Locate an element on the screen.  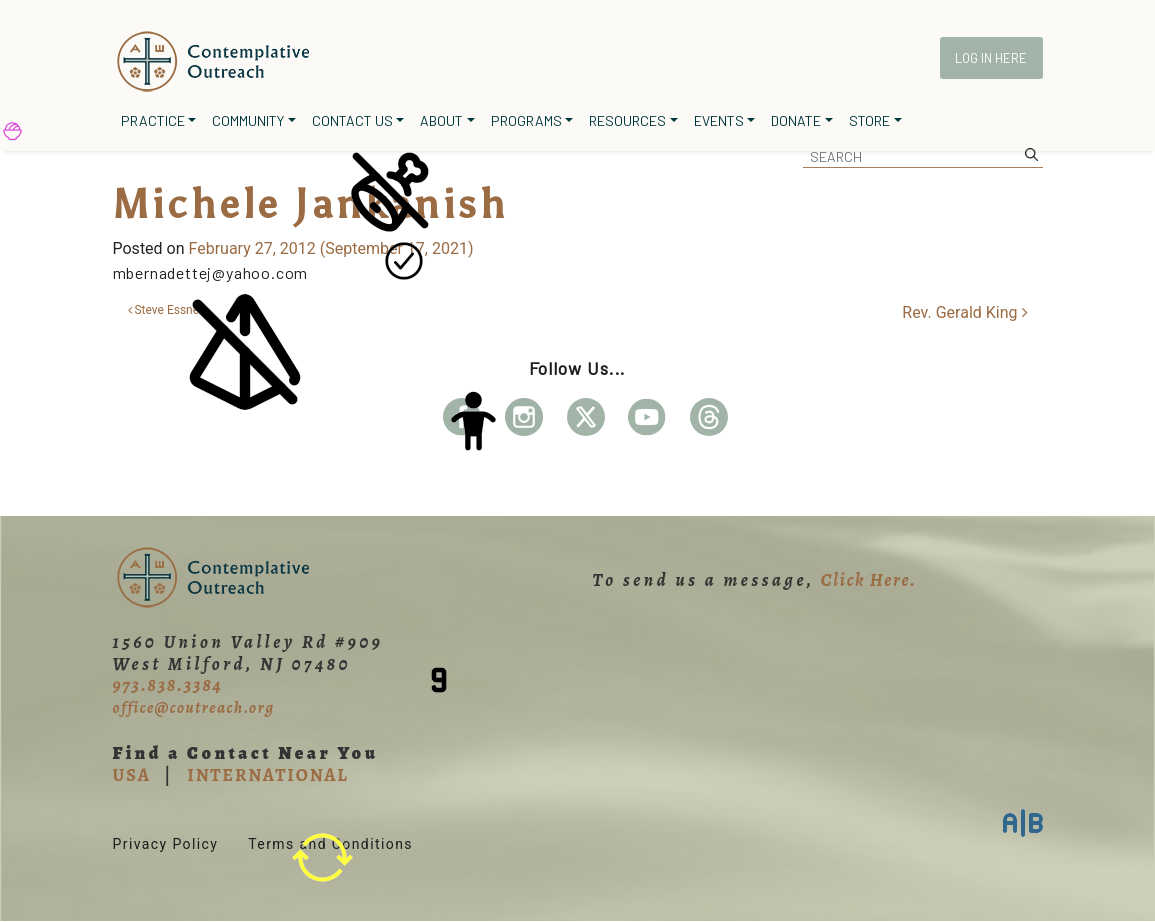
view food or meal options is located at coordinates (12, 131).